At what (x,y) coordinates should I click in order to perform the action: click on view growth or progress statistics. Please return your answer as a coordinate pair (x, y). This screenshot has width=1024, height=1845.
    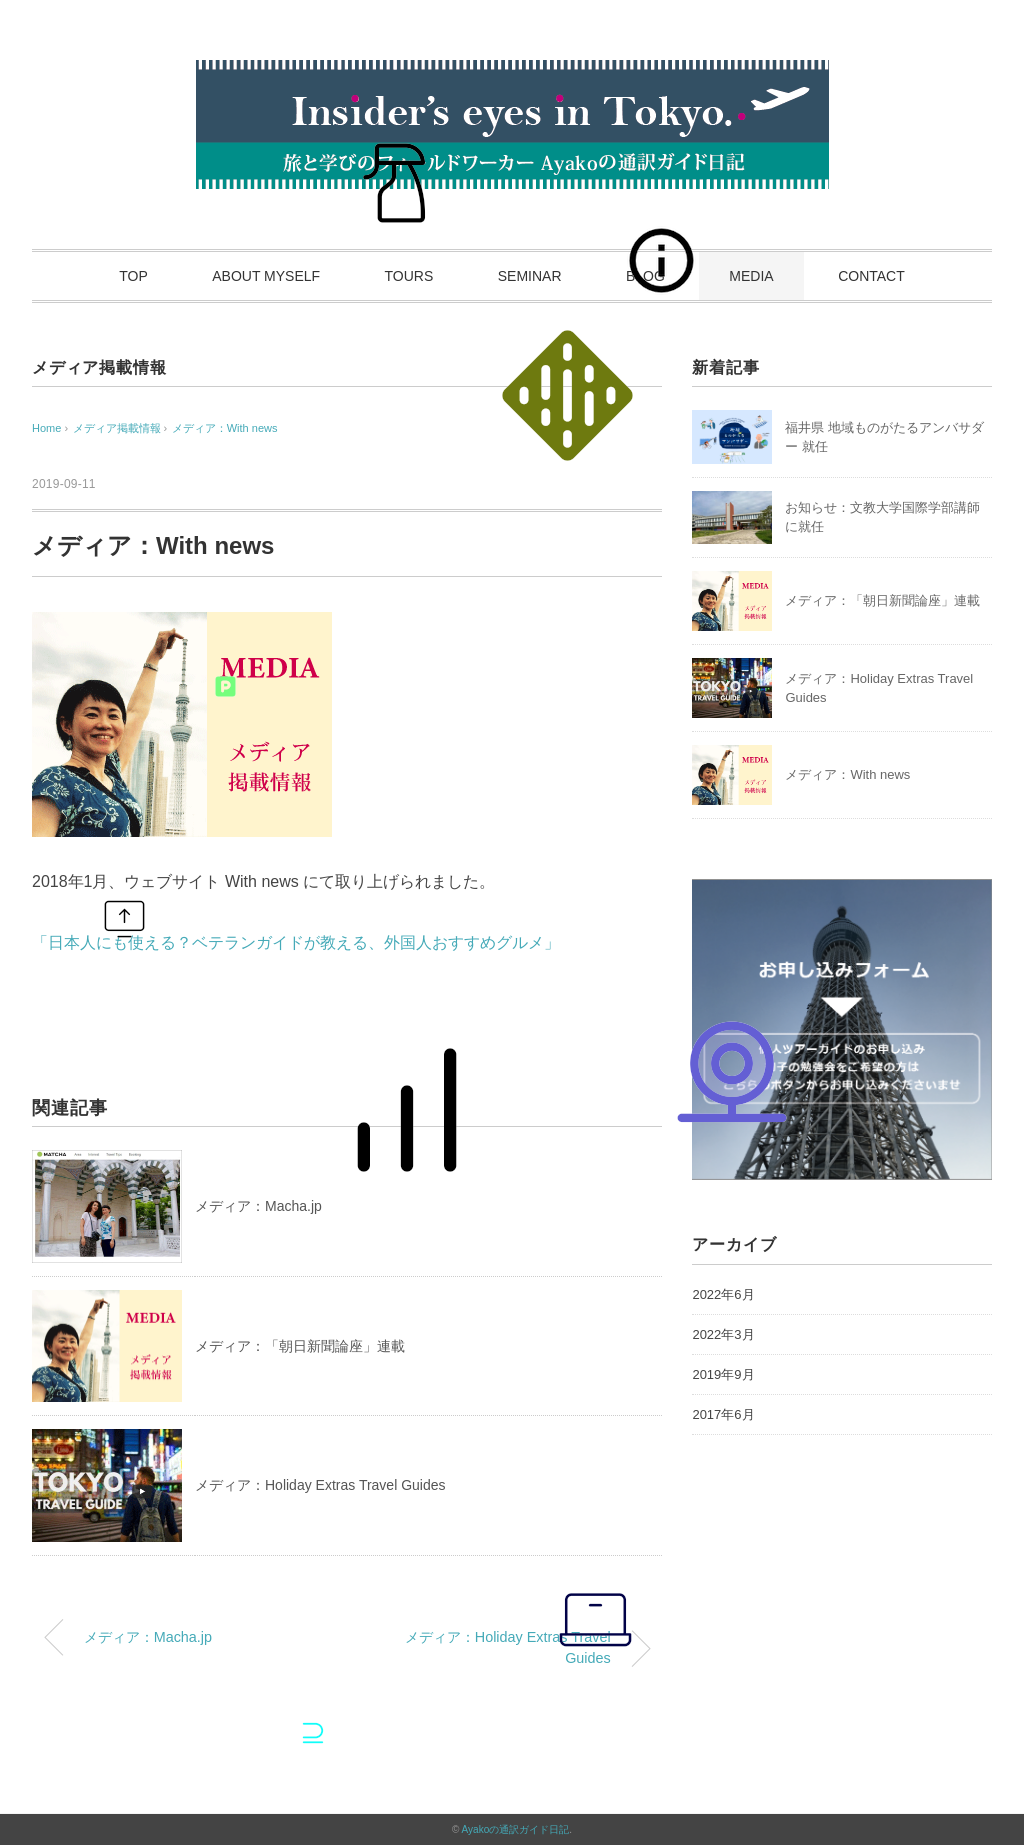
    Looking at the image, I should click on (407, 1110).